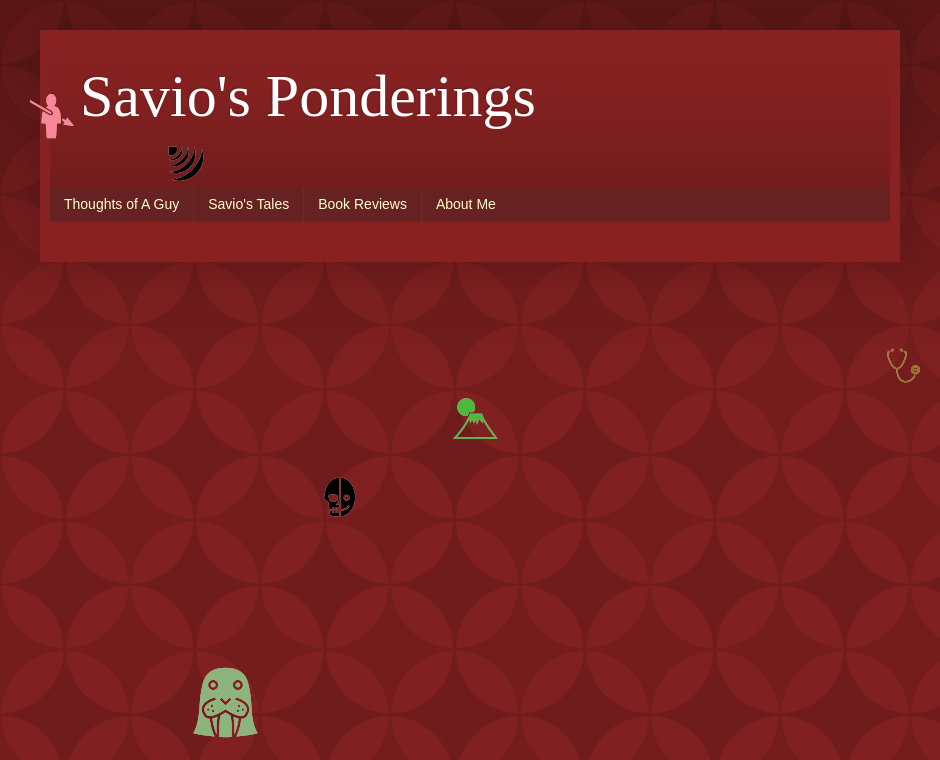 This screenshot has height=760, width=940. What do you see at coordinates (475, 417) in the screenshot?
I see `represents Japan or Japanese-related content` at bounding box center [475, 417].